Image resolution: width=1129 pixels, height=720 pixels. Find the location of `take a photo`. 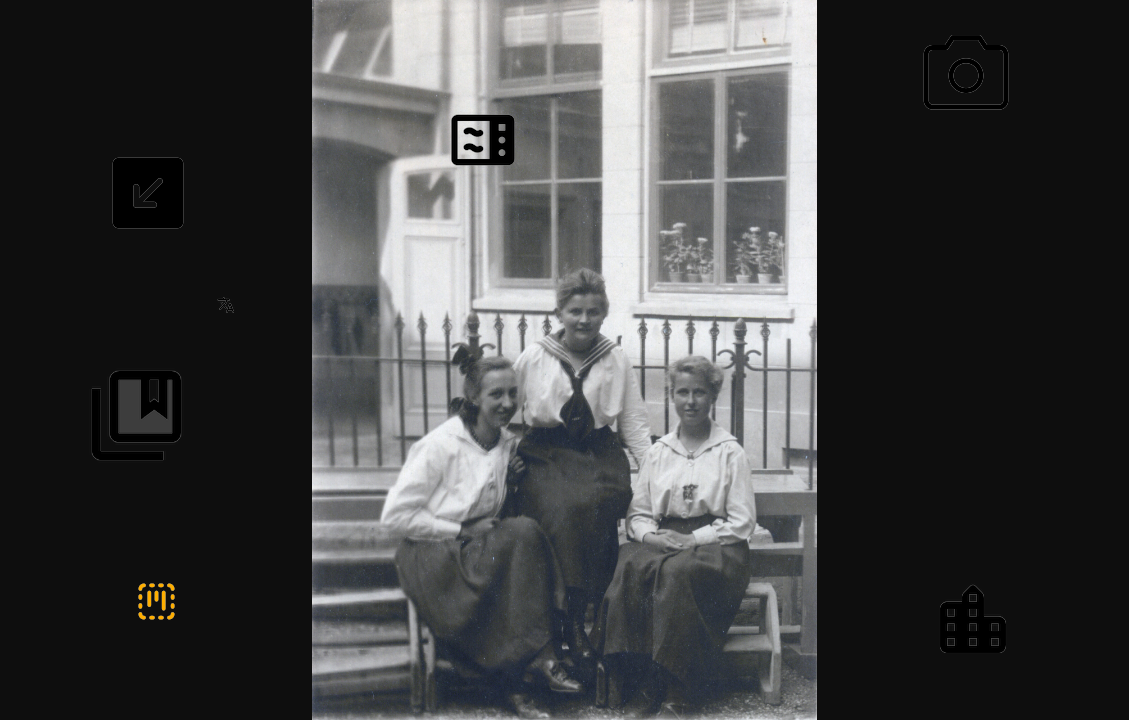

take a photo is located at coordinates (966, 74).